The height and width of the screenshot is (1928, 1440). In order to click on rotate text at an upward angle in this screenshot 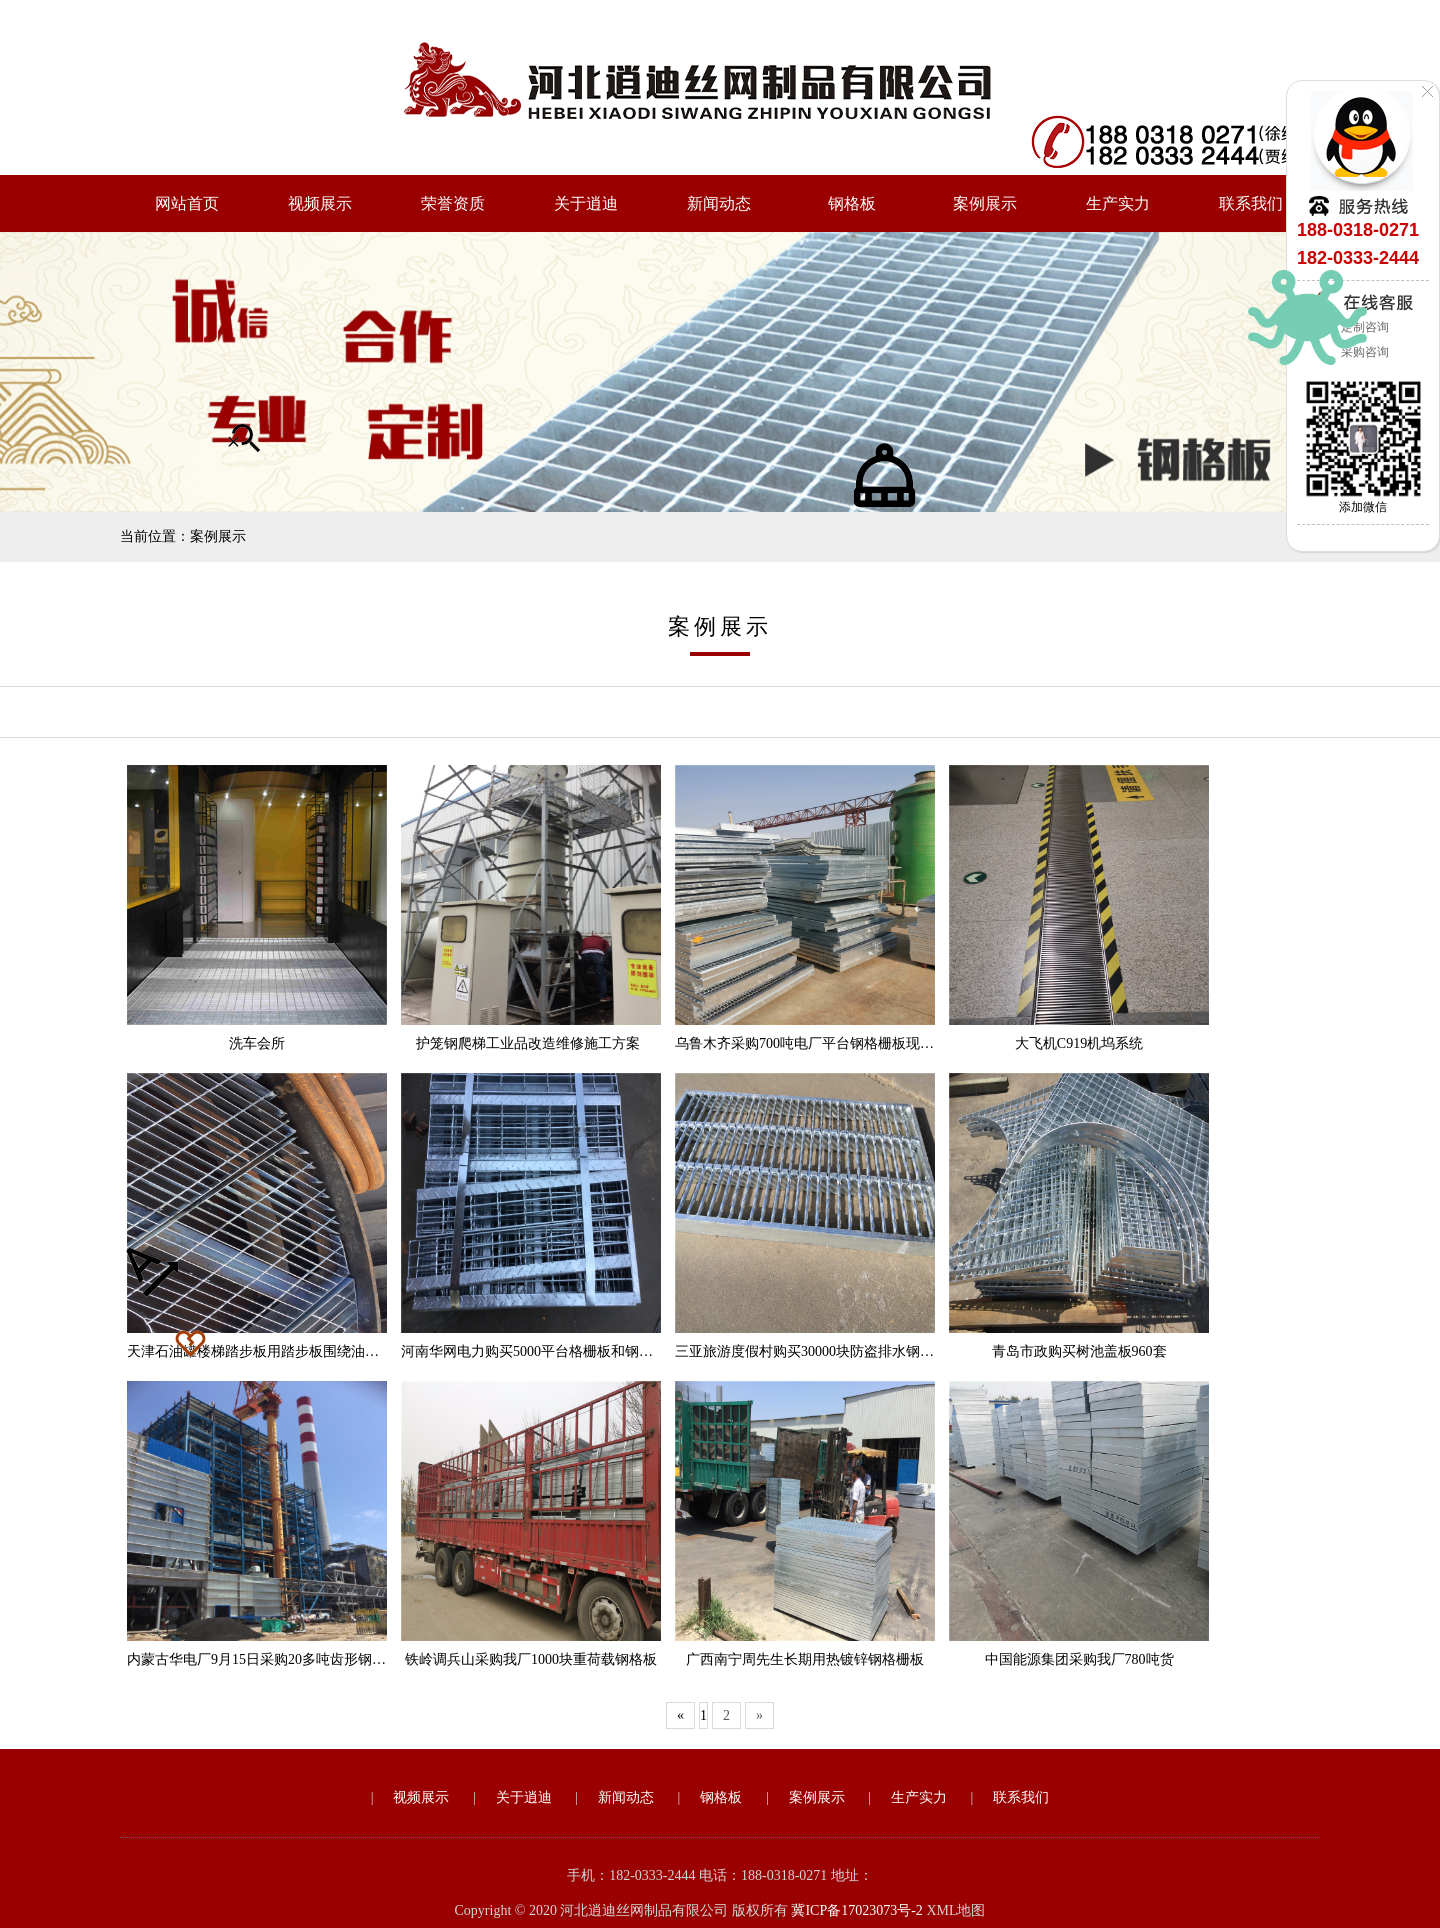, I will do `click(151, 1270)`.